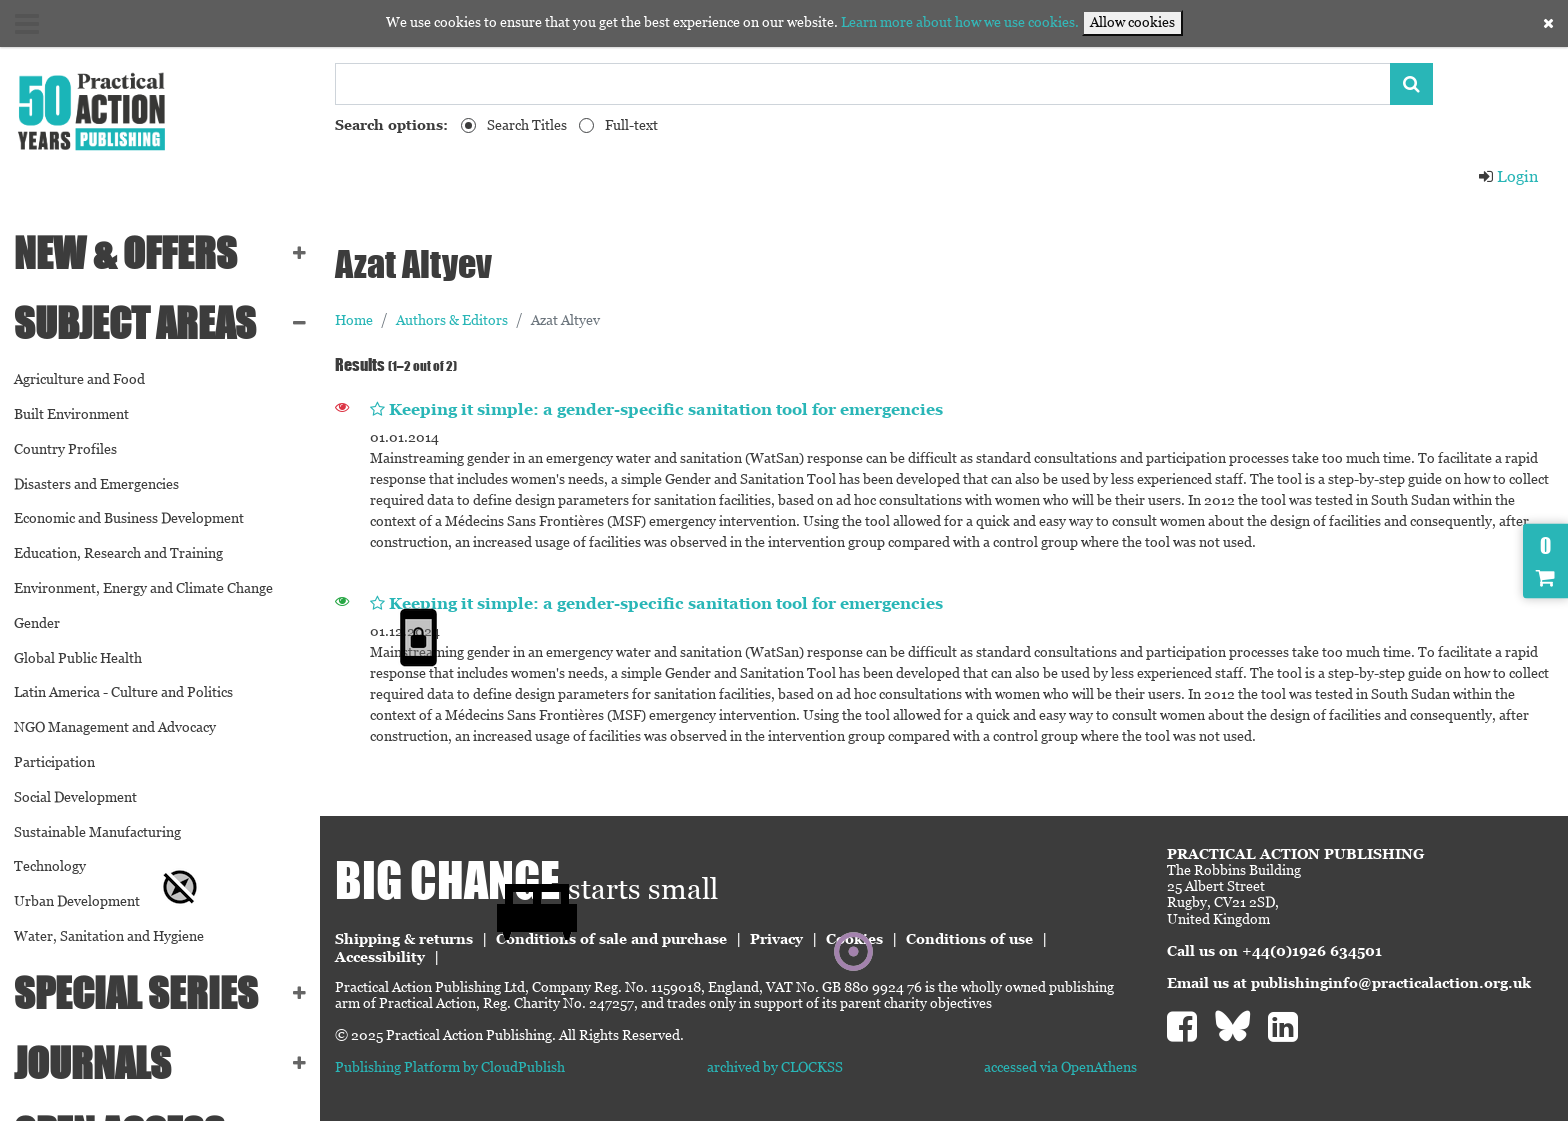 The width and height of the screenshot is (1568, 1121). What do you see at coordinates (853, 951) in the screenshot?
I see `start recording audio or video` at bounding box center [853, 951].